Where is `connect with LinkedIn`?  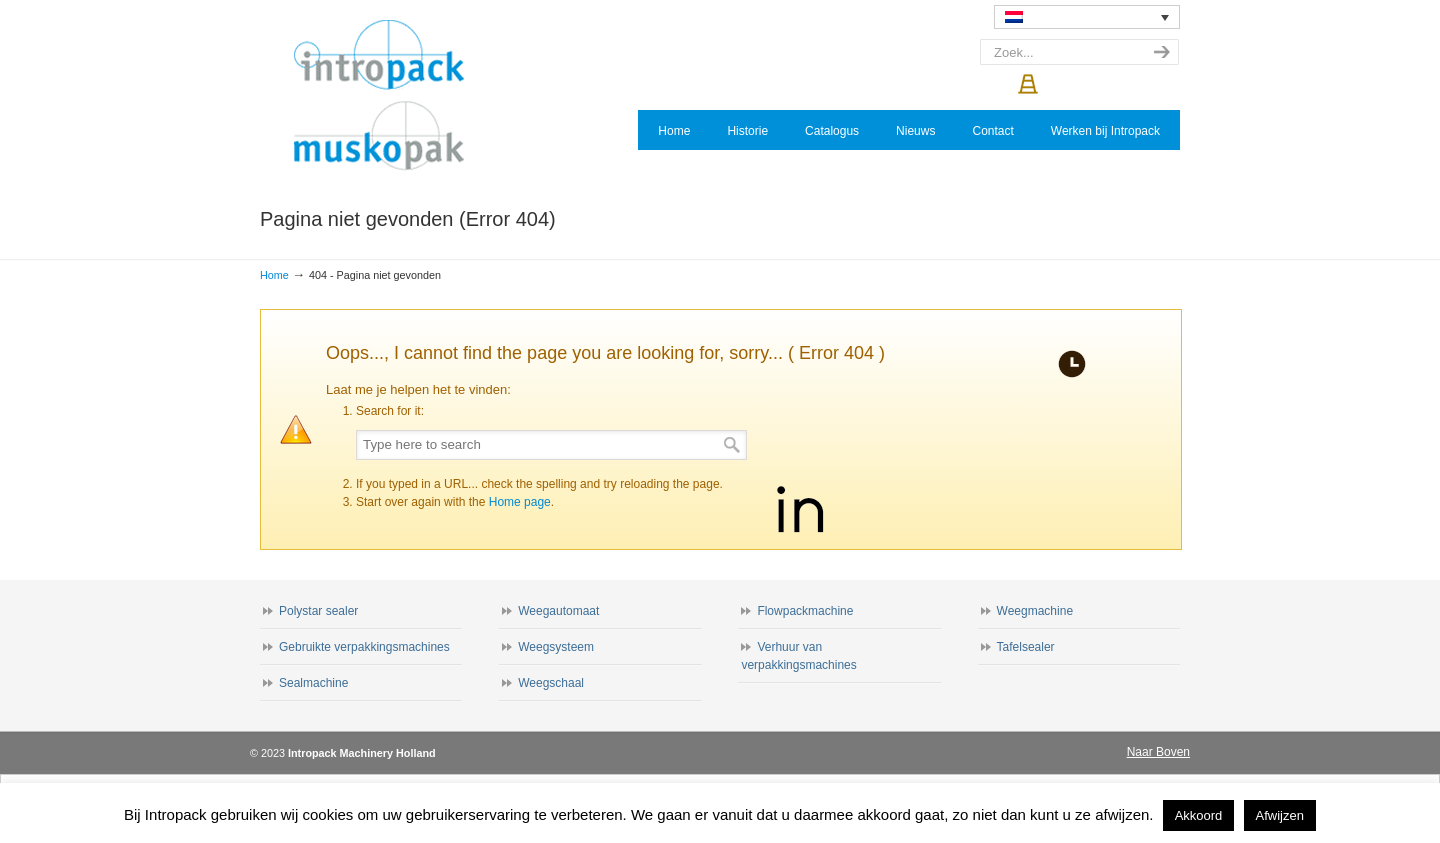 connect with LinkedIn is located at coordinates (799, 508).